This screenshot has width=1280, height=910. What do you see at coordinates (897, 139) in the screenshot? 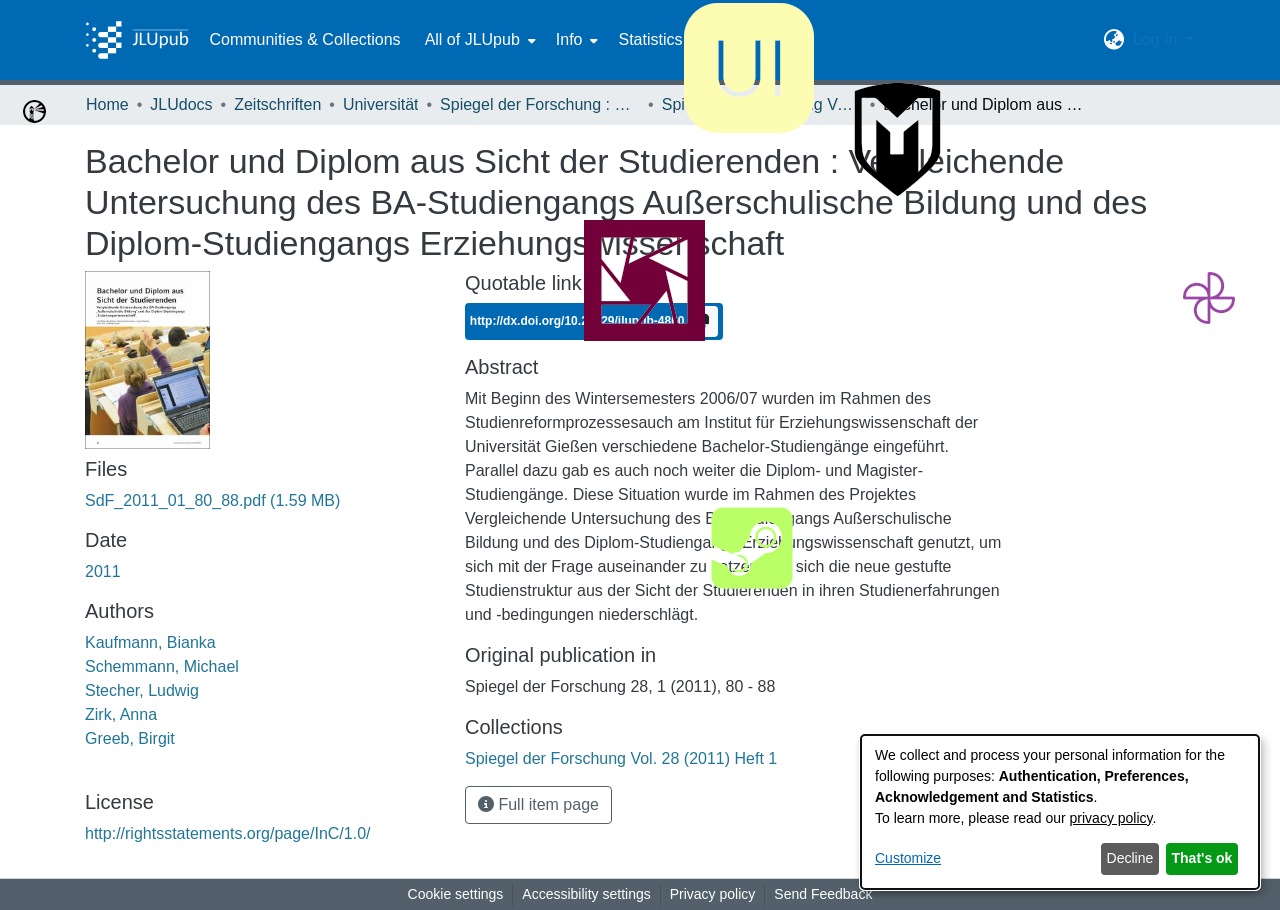
I see `metasploit penetration testing framework logo` at bounding box center [897, 139].